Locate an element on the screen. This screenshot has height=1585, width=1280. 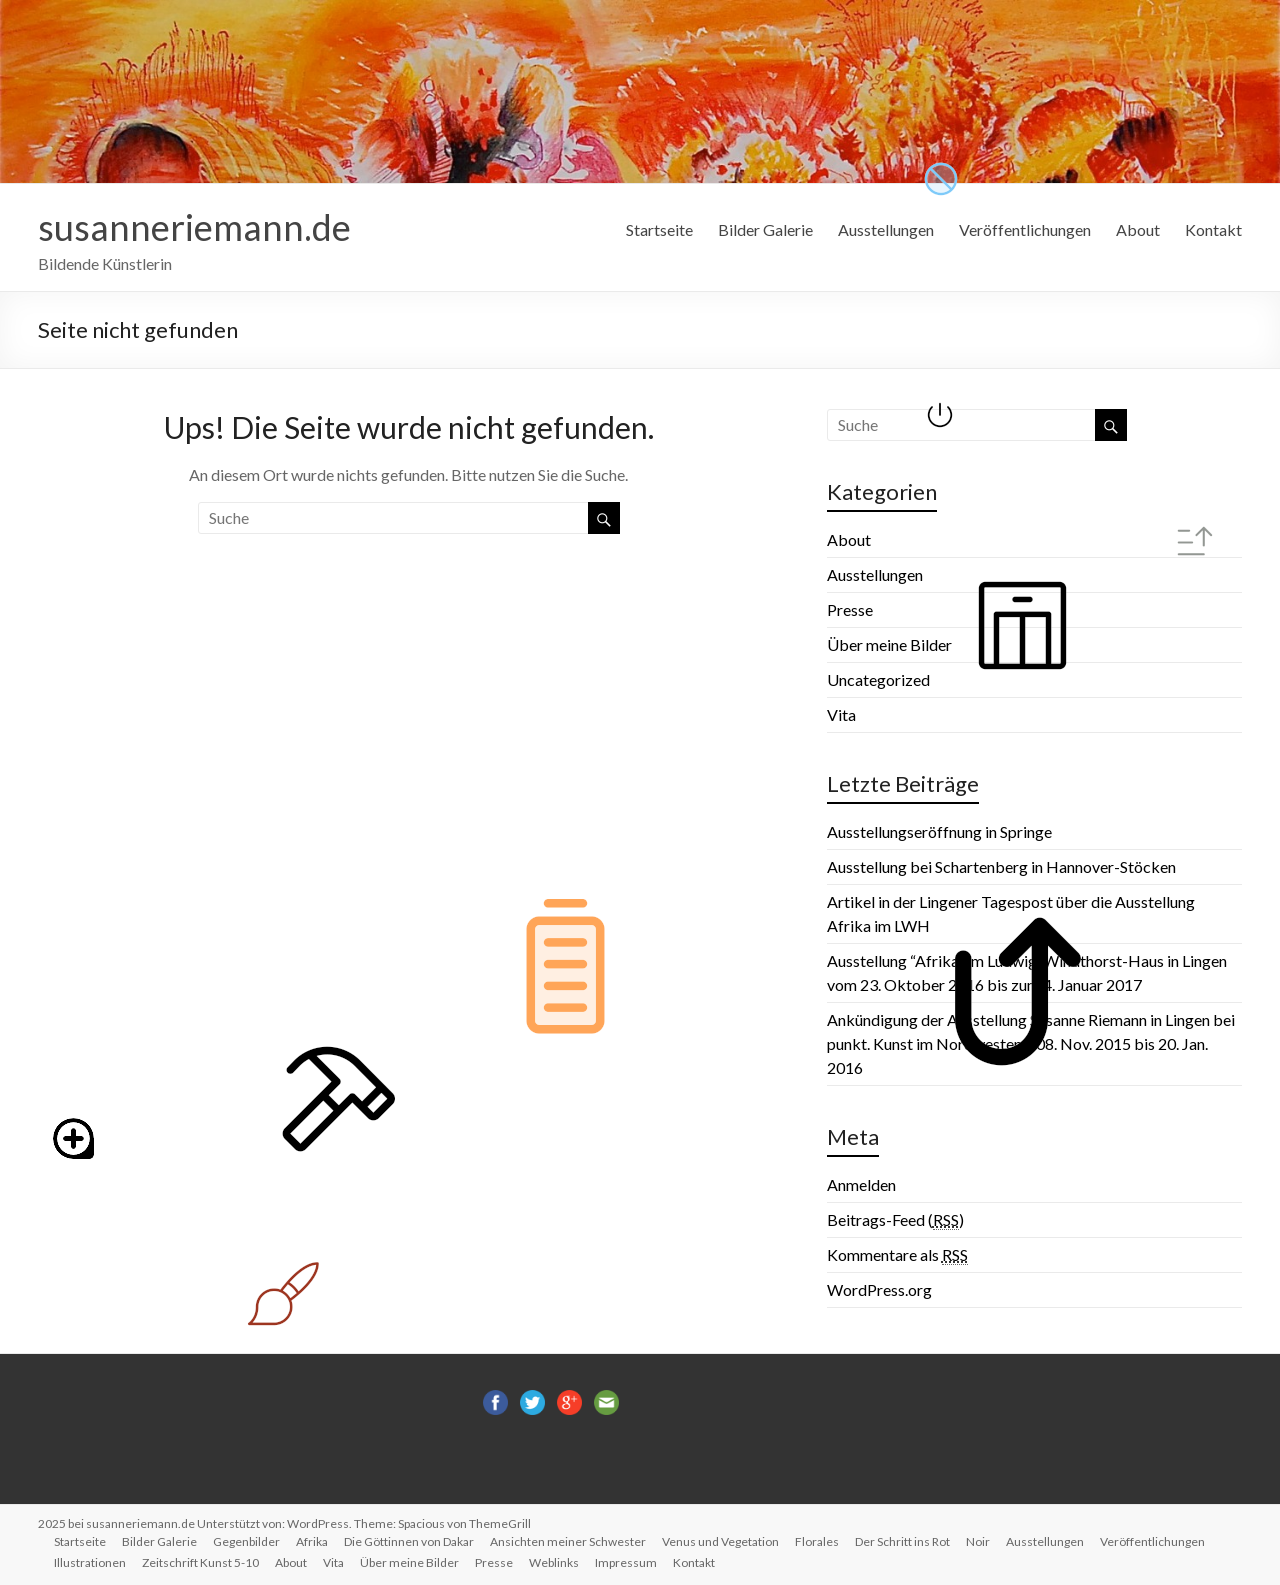
zoom in on image or content is located at coordinates (73, 1138).